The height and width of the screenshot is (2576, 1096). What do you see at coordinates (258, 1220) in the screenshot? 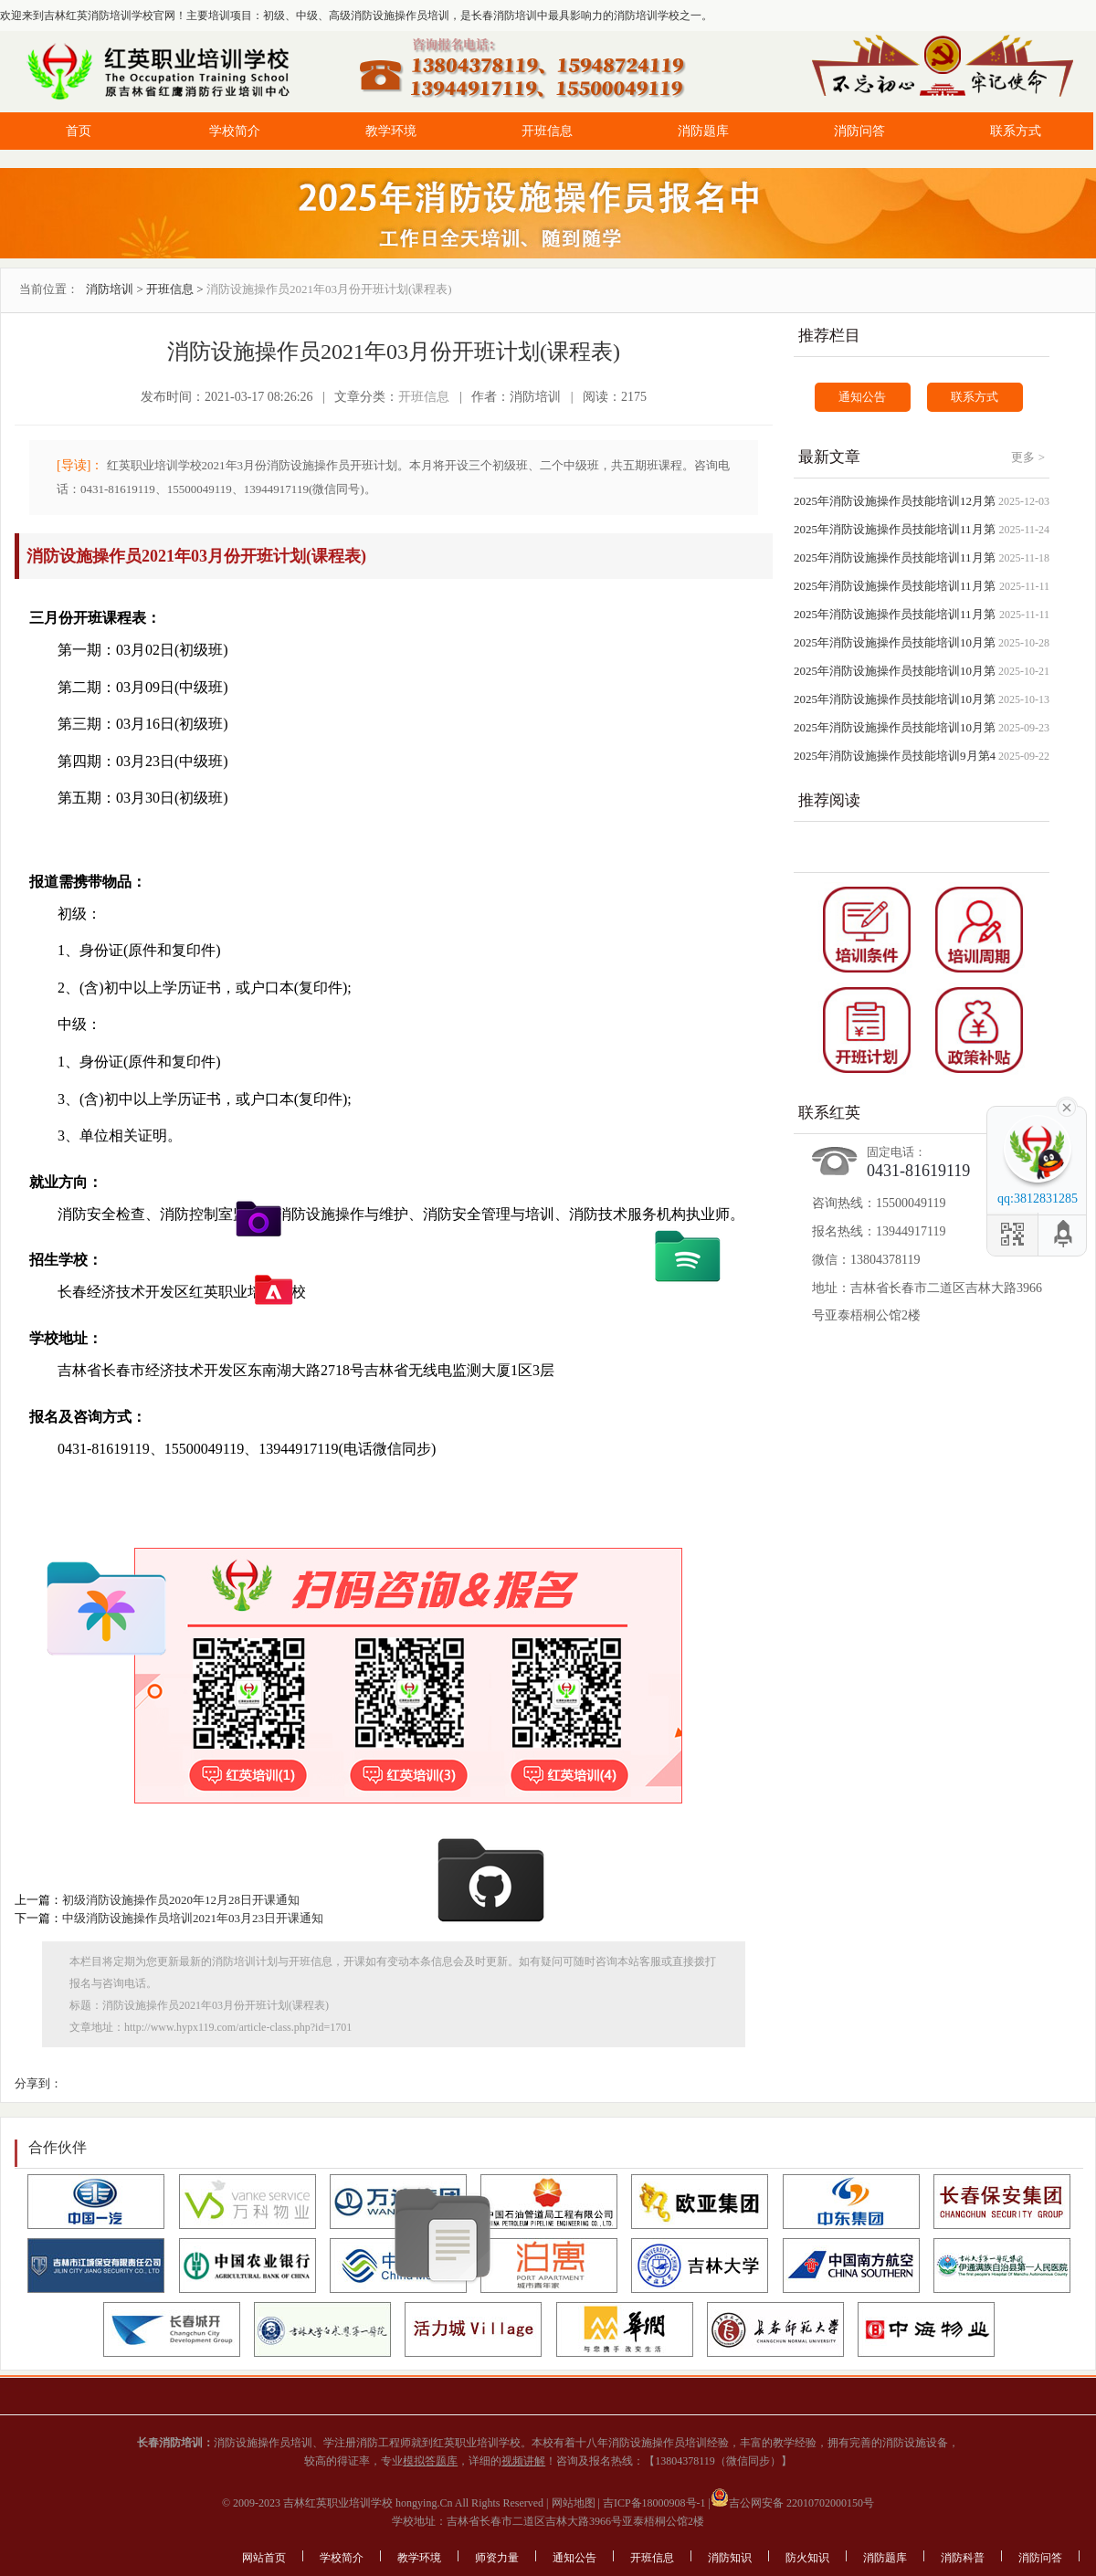
I see `open GOG Galaxy game library folder` at bounding box center [258, 1220].